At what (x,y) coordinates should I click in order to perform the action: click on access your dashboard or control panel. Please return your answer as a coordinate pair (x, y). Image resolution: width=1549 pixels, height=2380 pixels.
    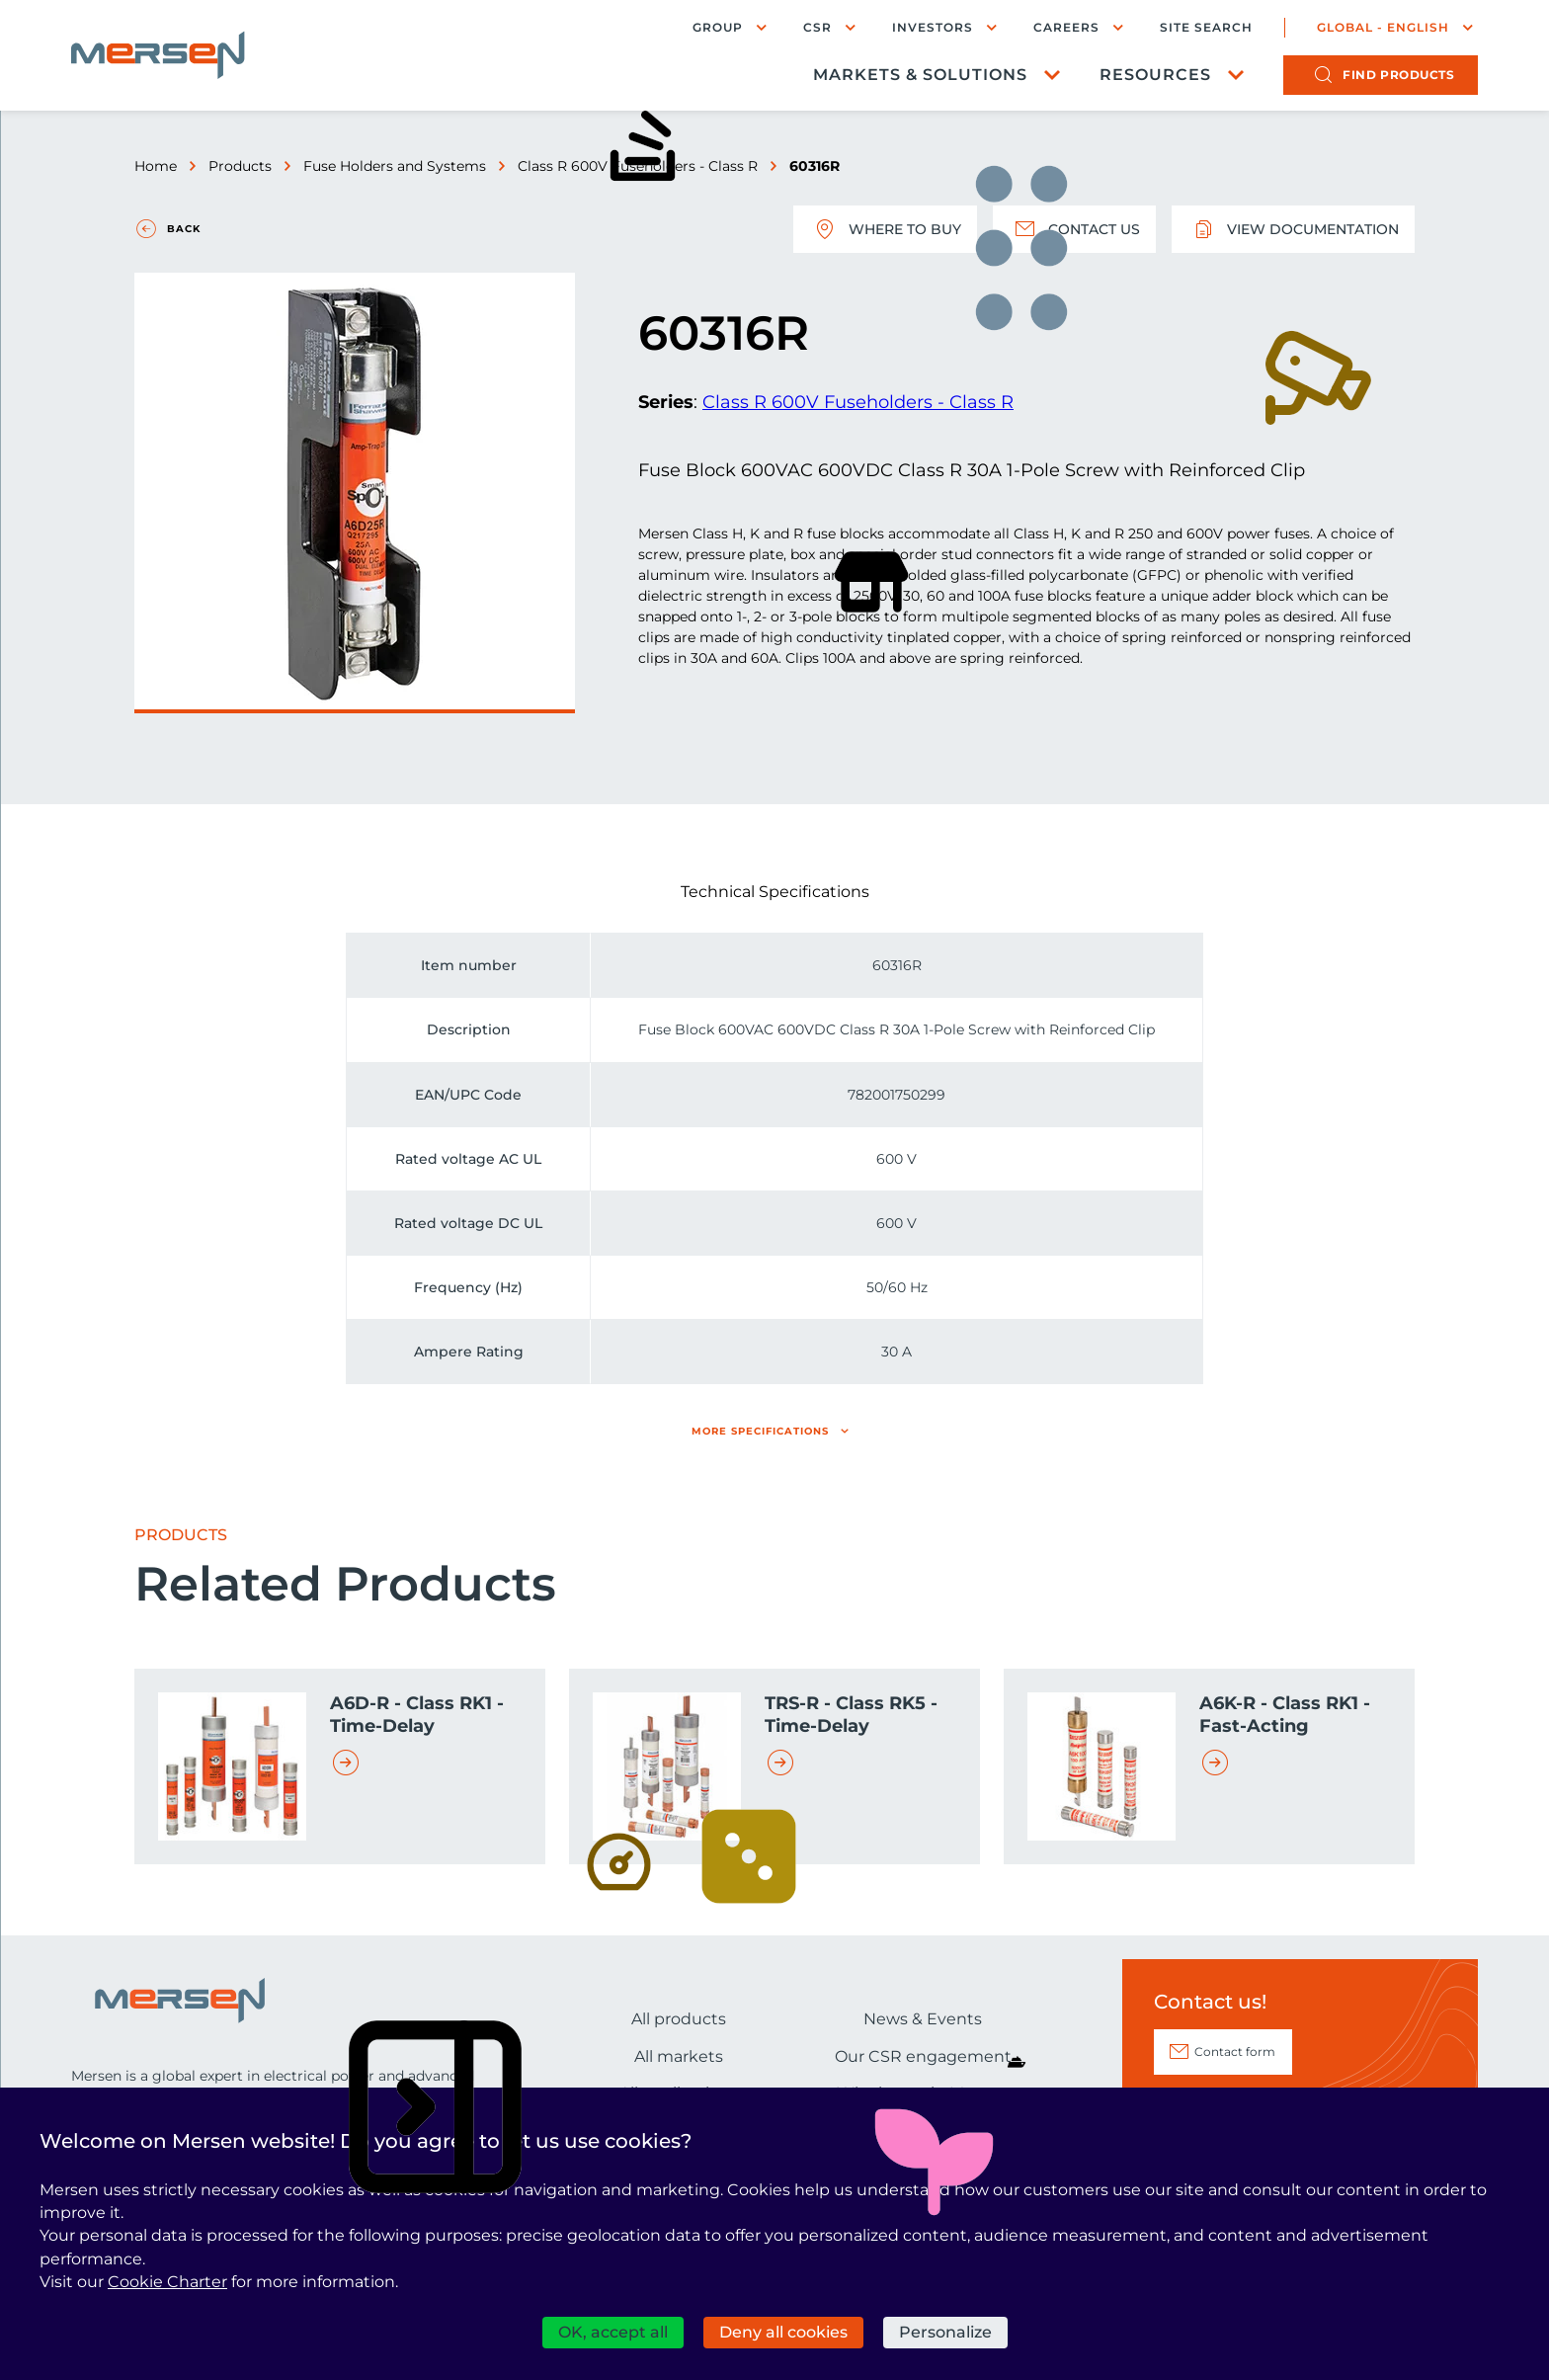
    Looking at the image, I should click on (618, 1861).